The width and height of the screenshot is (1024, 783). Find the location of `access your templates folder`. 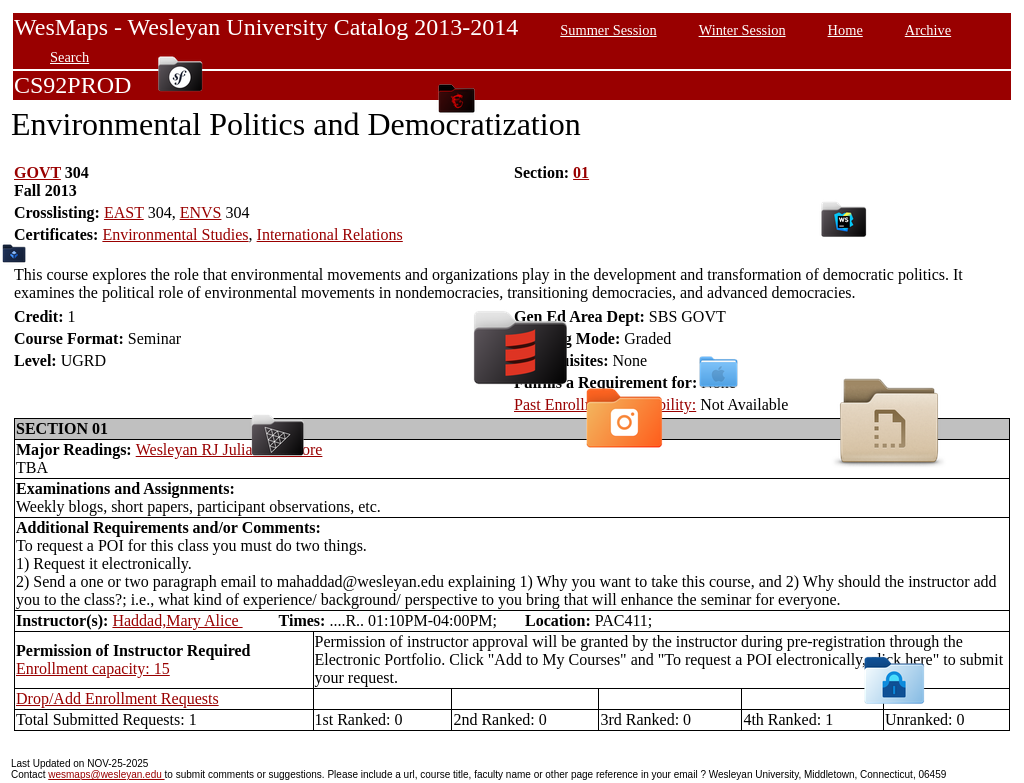

access your templates folder is located at coordinates (889, 426).